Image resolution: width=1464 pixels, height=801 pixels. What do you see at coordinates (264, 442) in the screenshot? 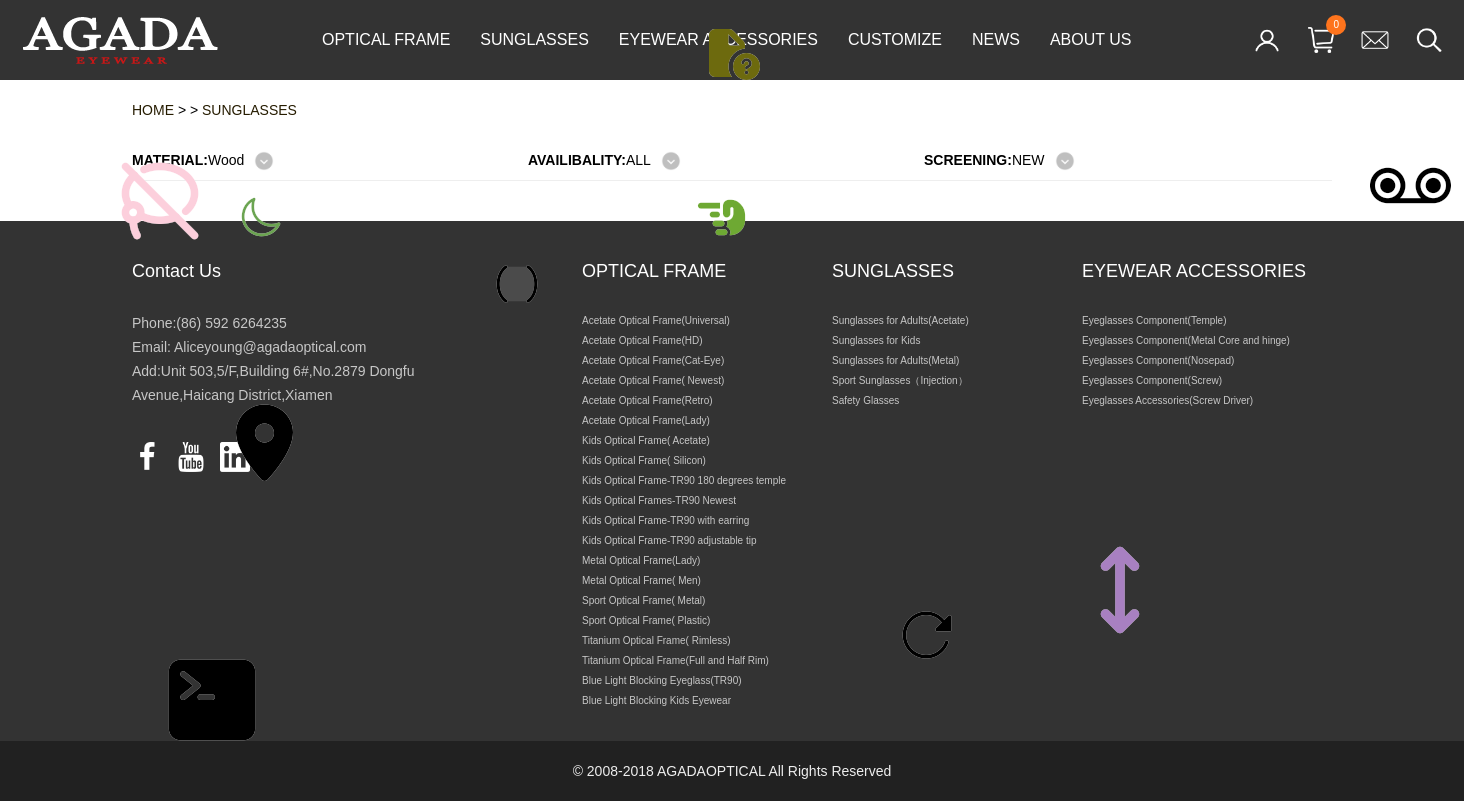
I see `view or set a location on the map` at bounding box center [264, 442].